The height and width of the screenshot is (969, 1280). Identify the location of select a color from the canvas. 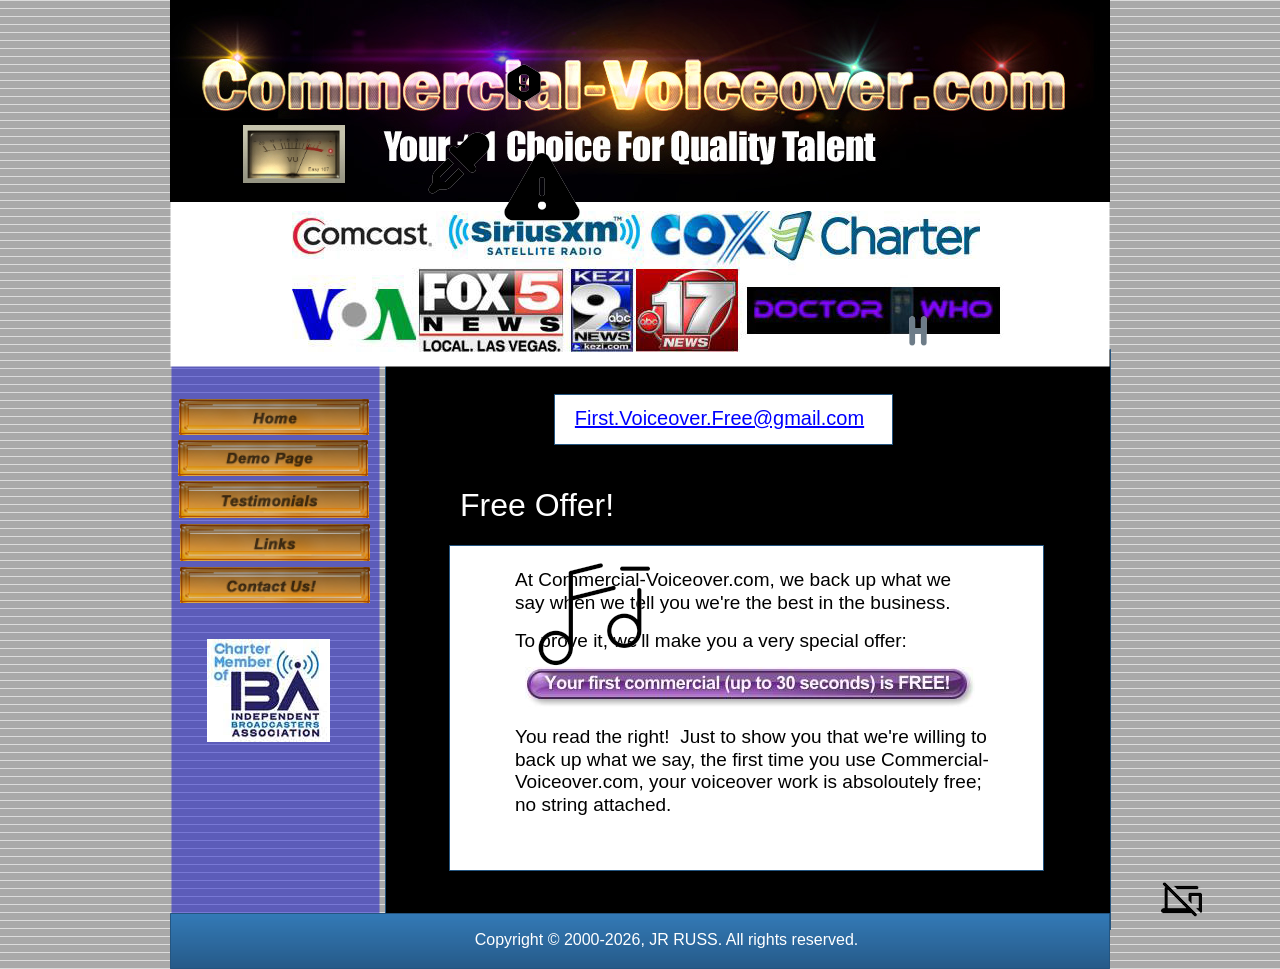
(459, 163).